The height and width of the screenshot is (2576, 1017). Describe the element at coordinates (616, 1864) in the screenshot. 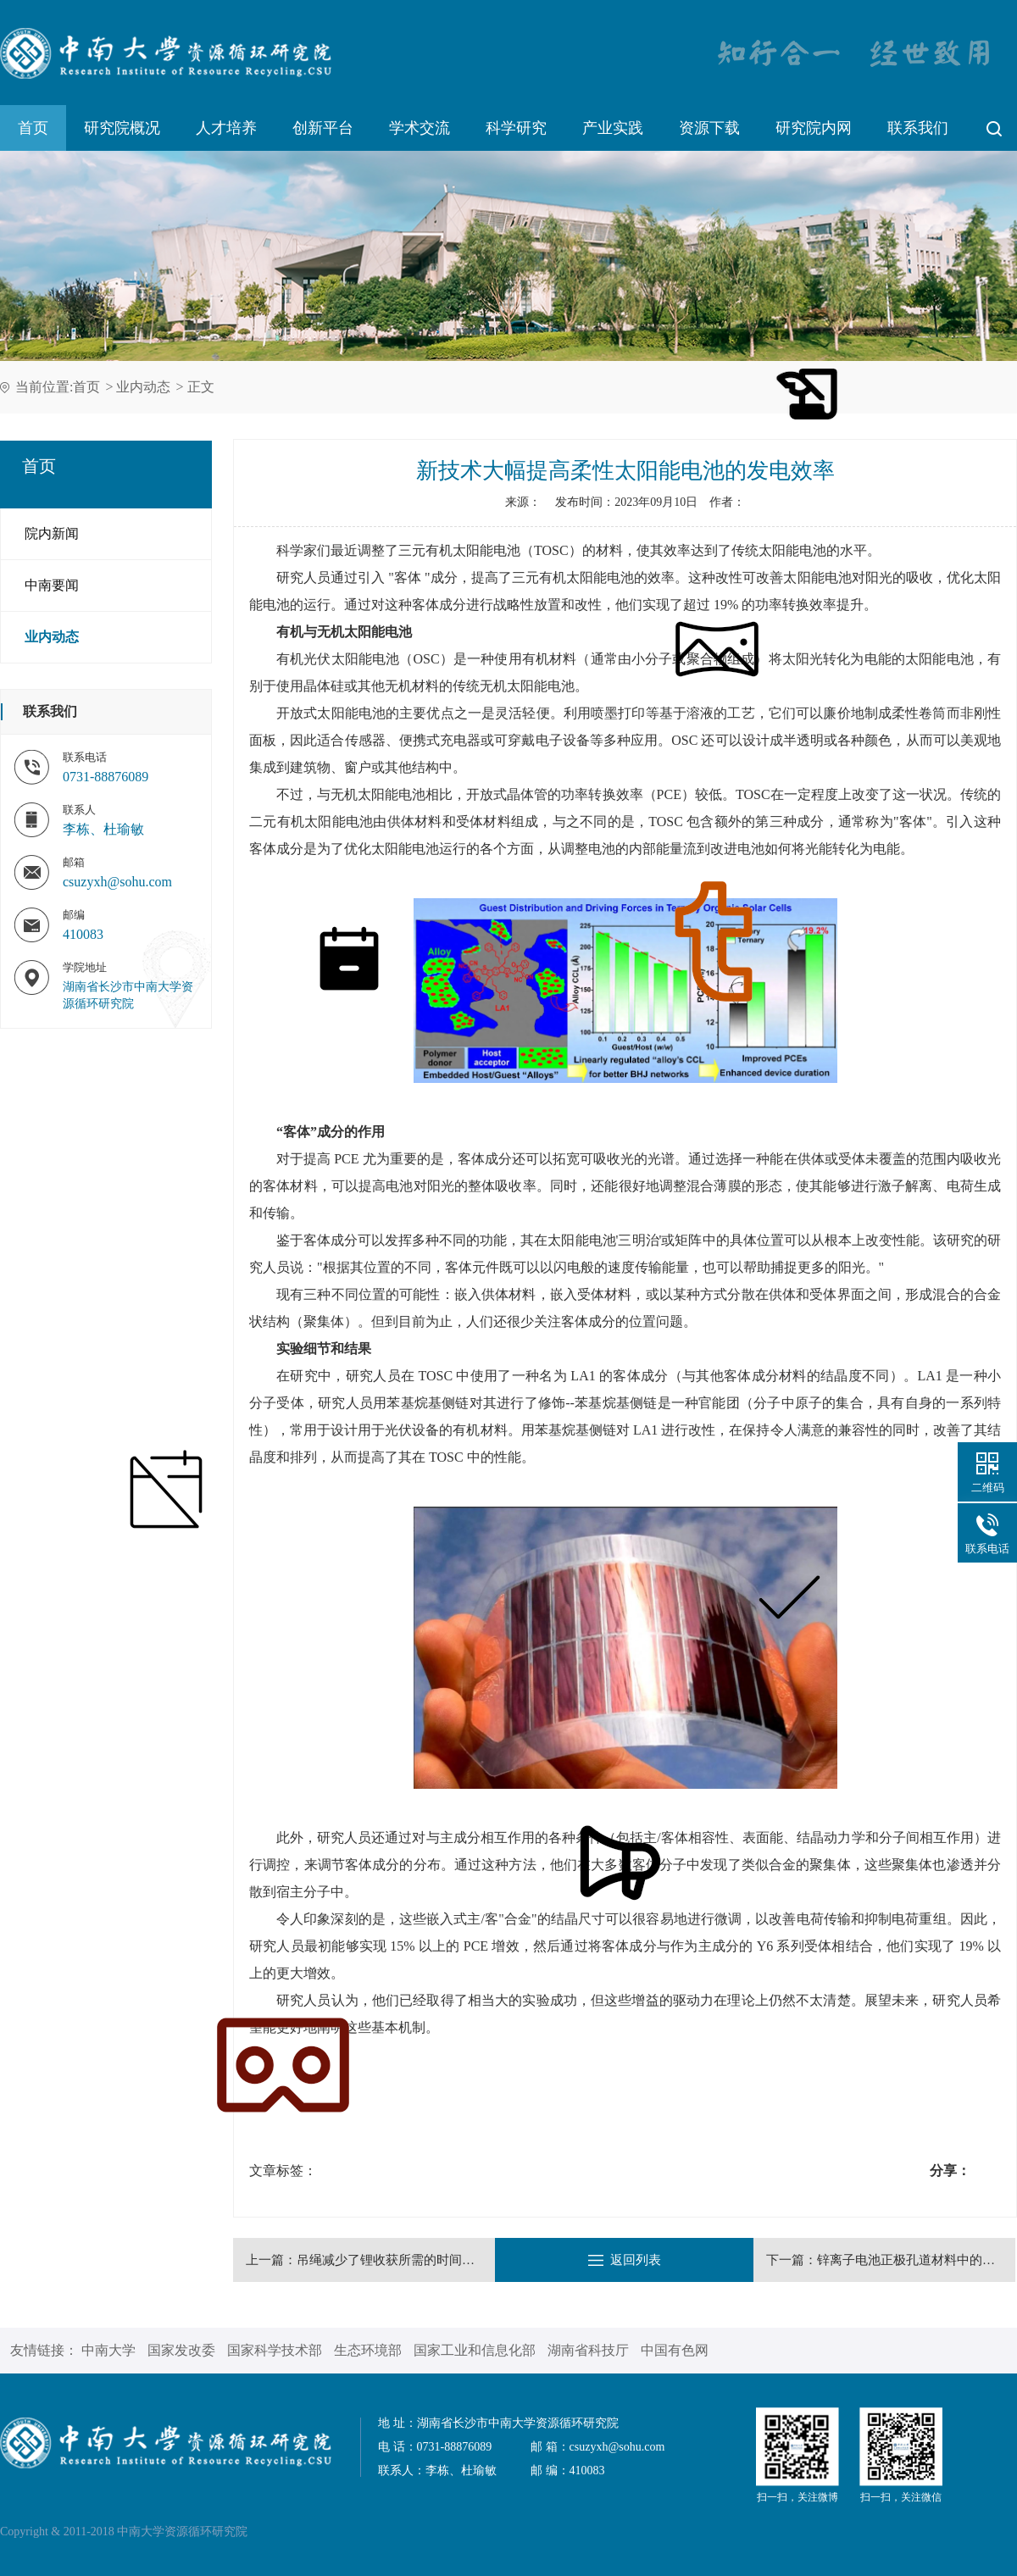

I see `make an announcement or broadcast` at that location.